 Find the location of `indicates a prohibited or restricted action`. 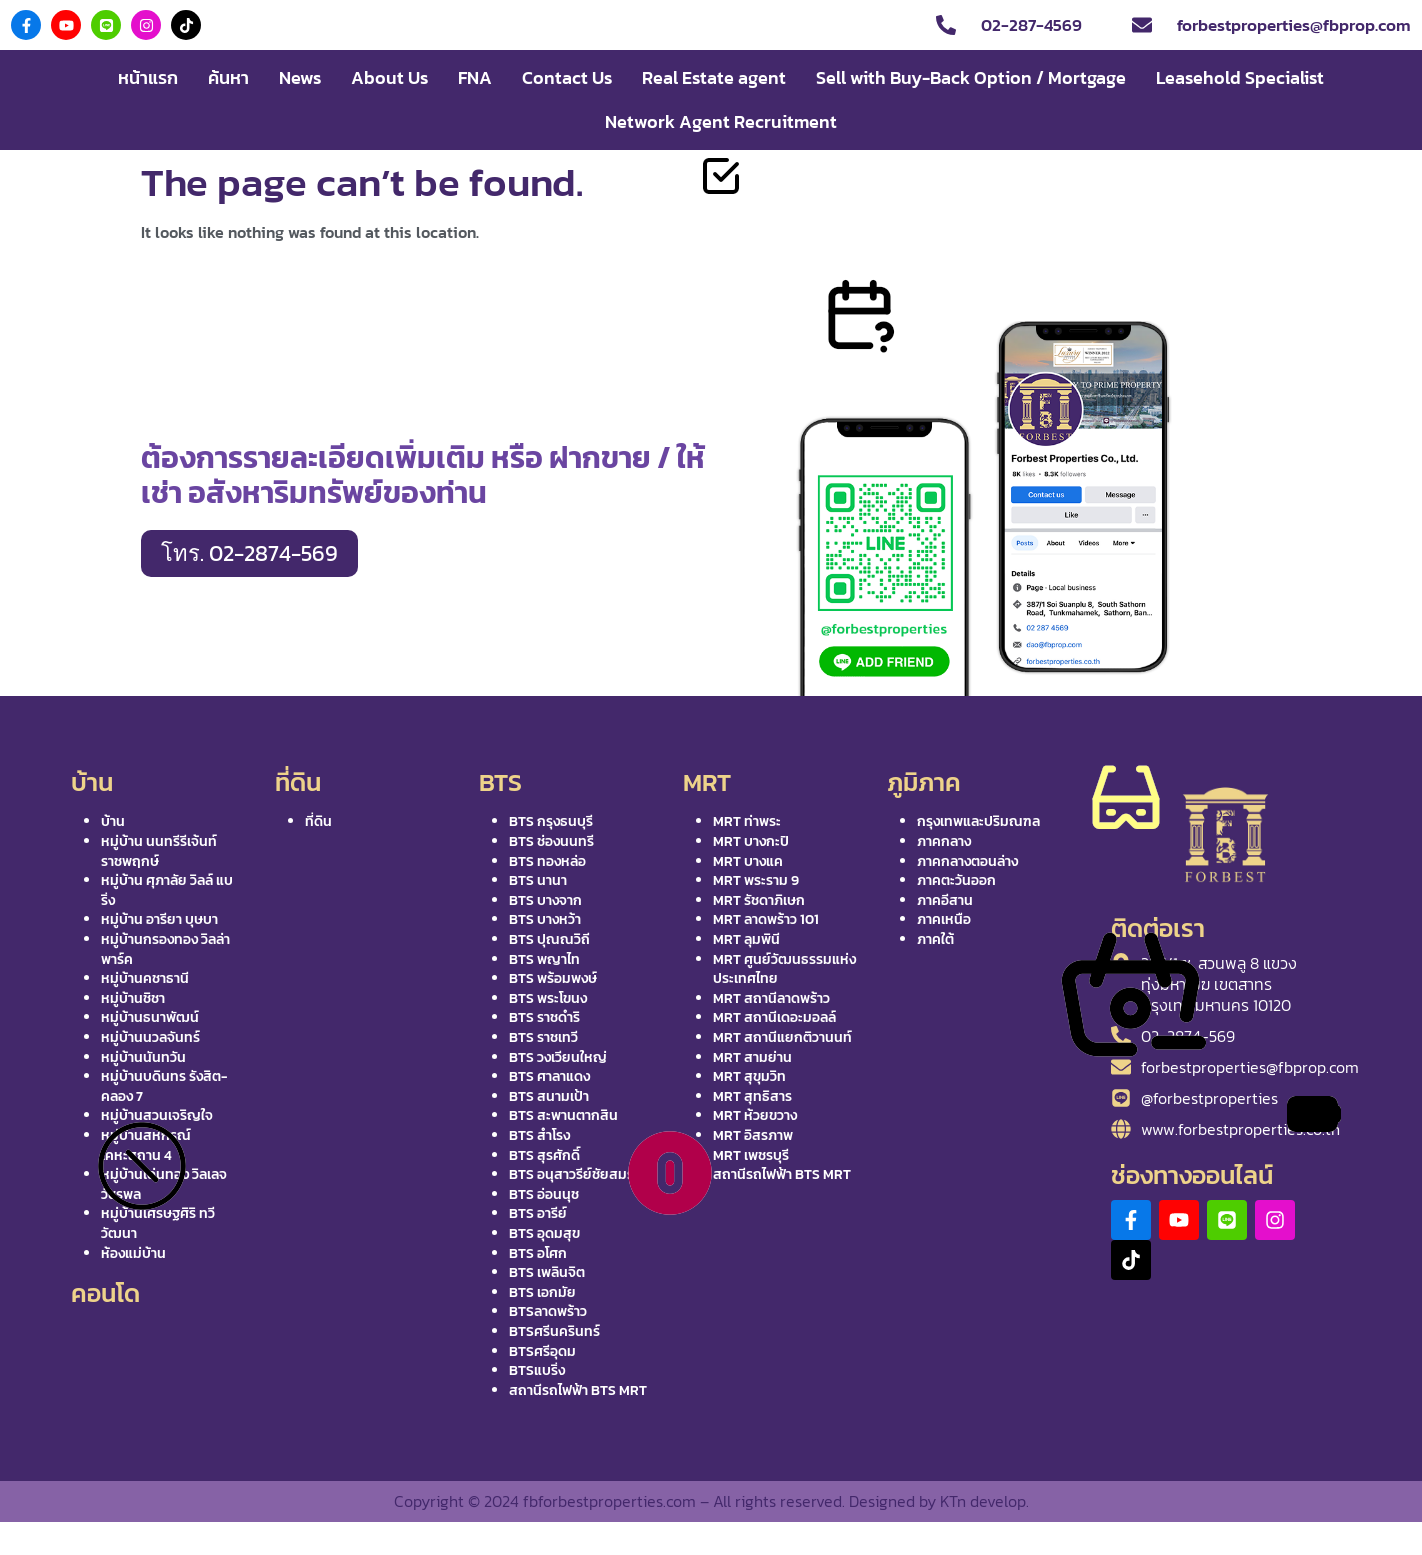

indicates a prohibited or restricted action is located at coordinates (142, 1166).